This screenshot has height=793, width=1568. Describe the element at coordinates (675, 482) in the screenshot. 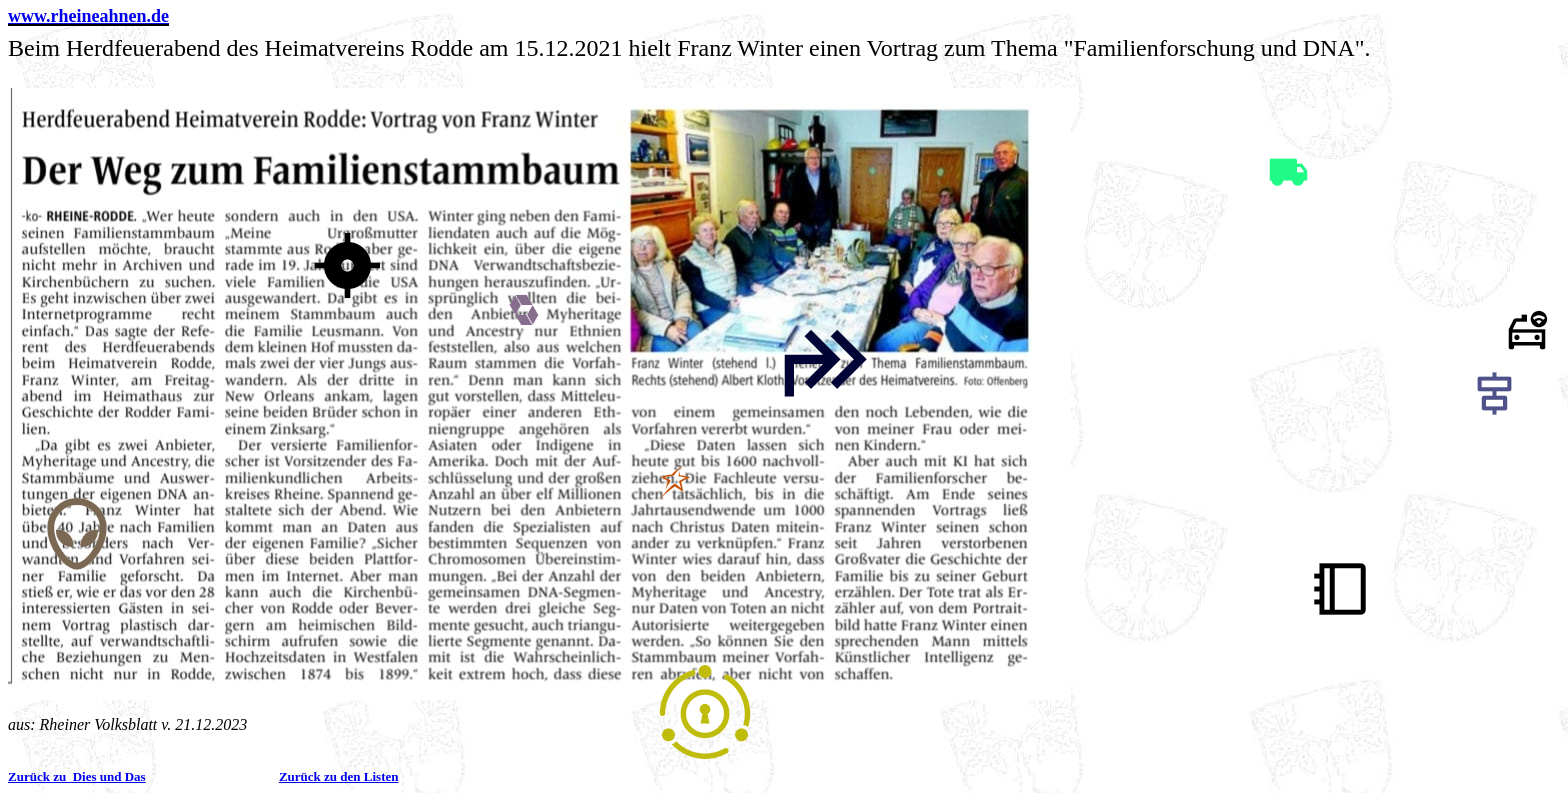

I see `air transat airline branding logo` at that location.